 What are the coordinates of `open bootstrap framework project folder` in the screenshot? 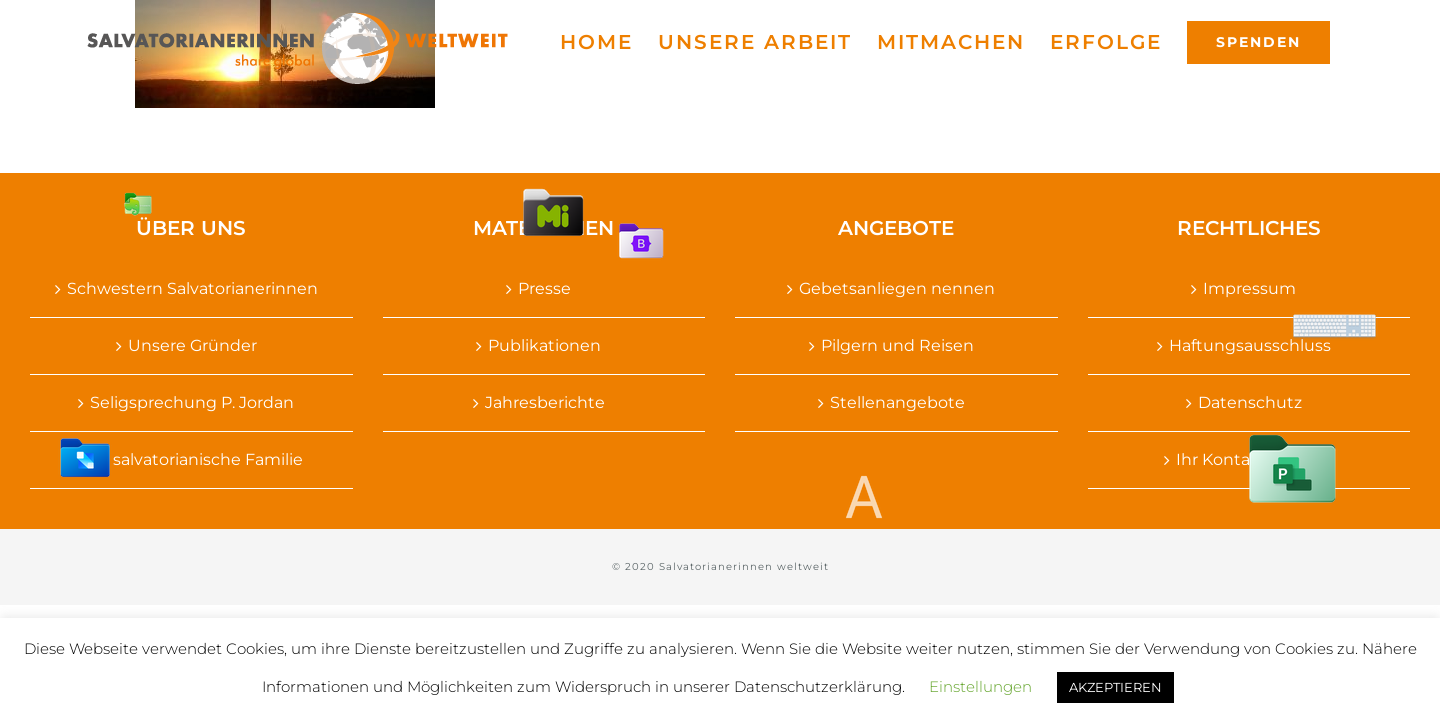 It's located at (641, 242).